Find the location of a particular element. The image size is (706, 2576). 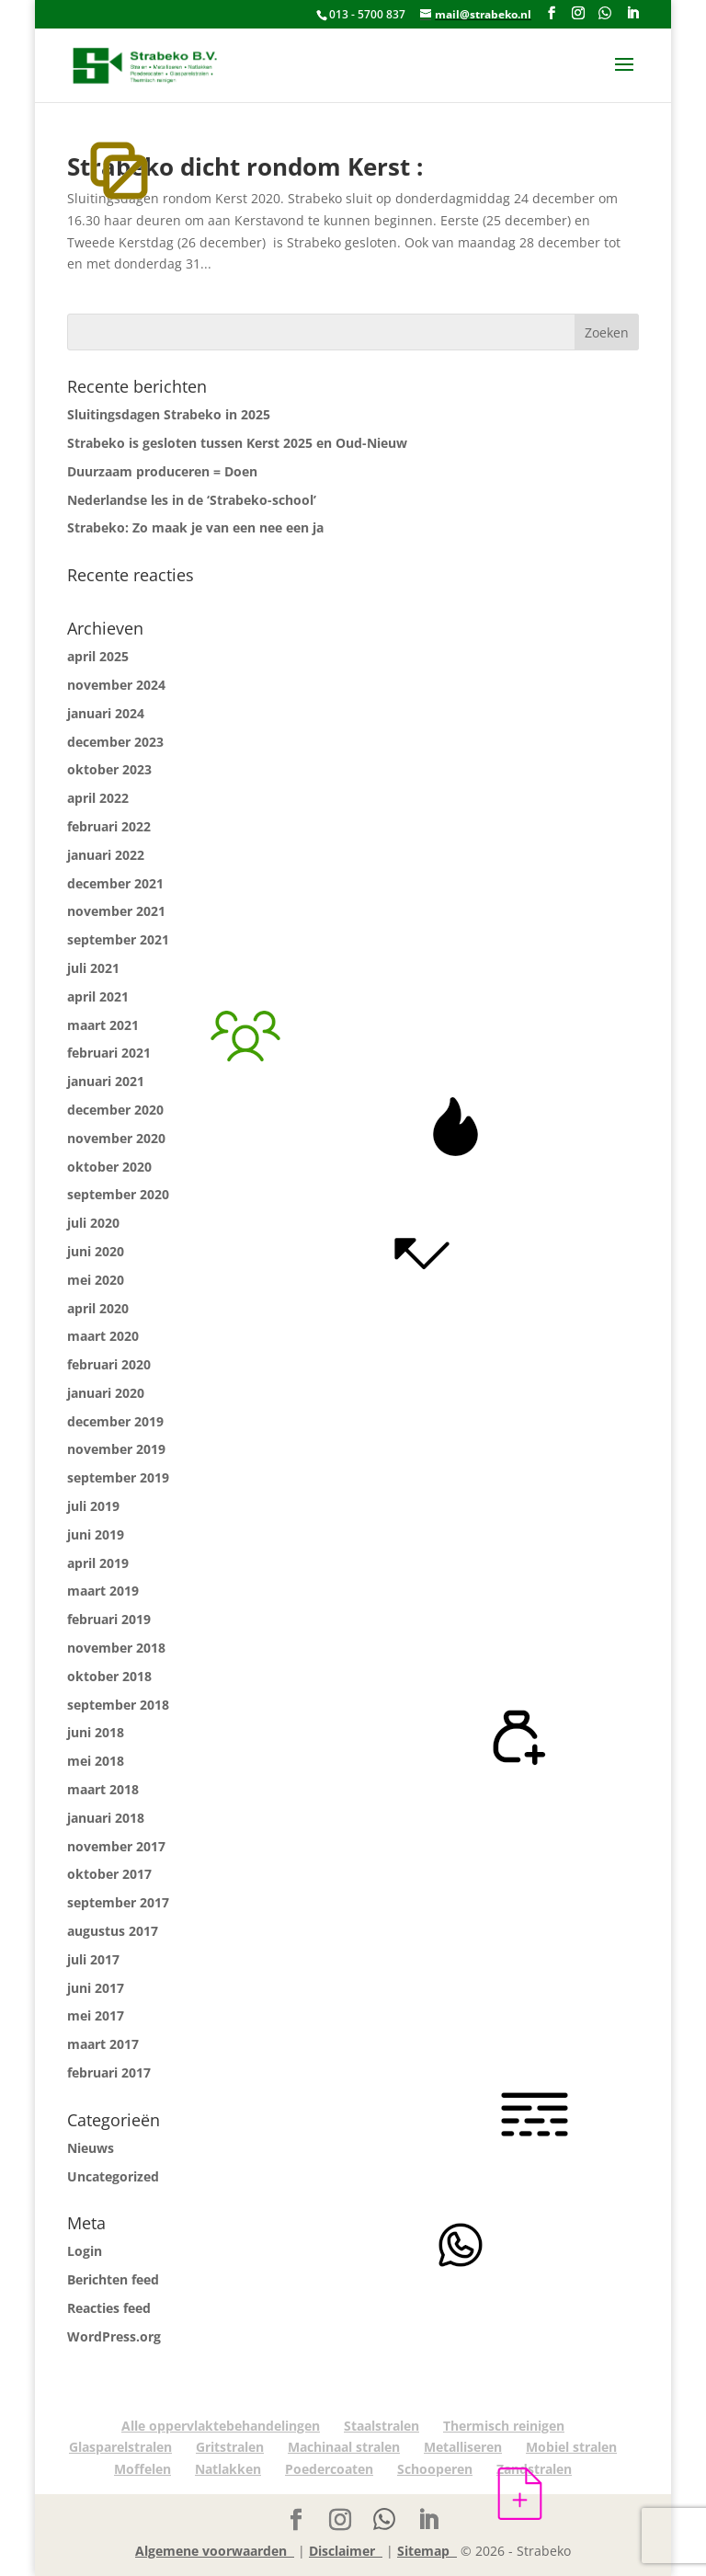

create a new file is located at coordinates (519, 2493).